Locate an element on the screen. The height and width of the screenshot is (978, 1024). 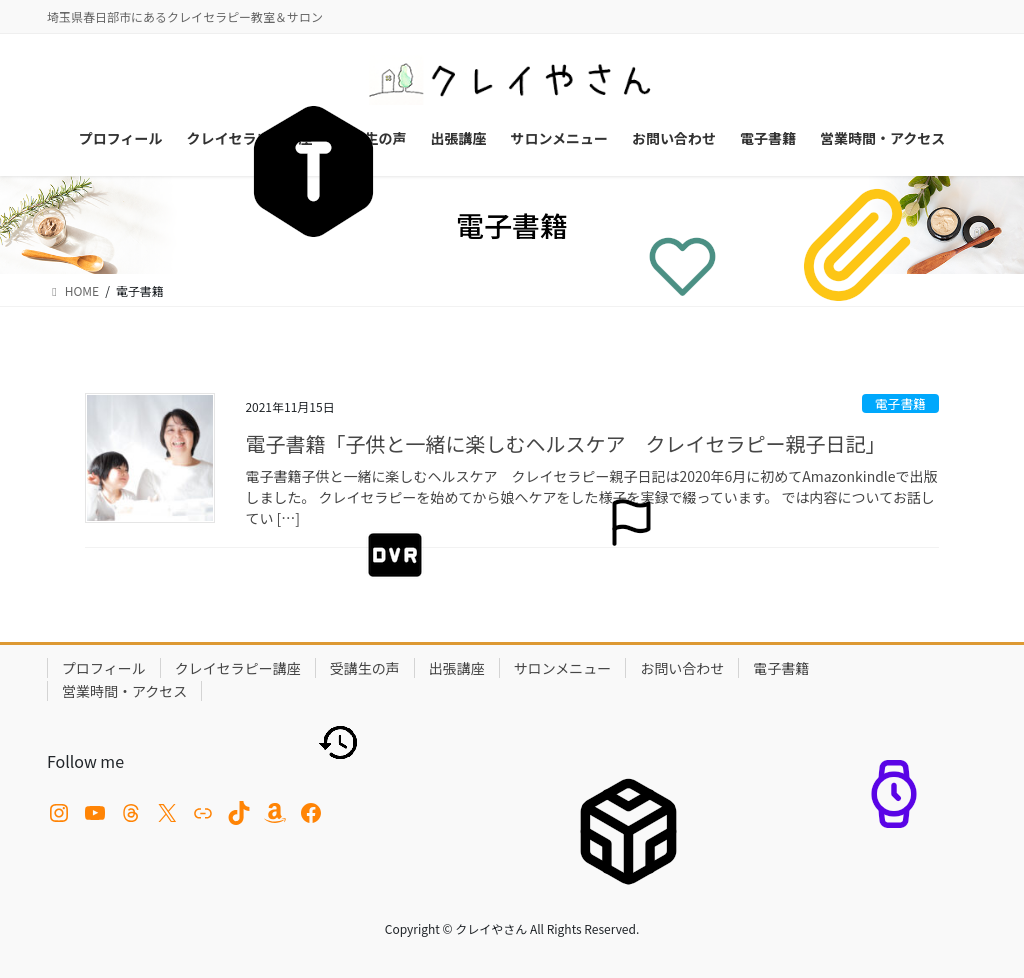
view time or clock settings is located at coordinates (894, 794).